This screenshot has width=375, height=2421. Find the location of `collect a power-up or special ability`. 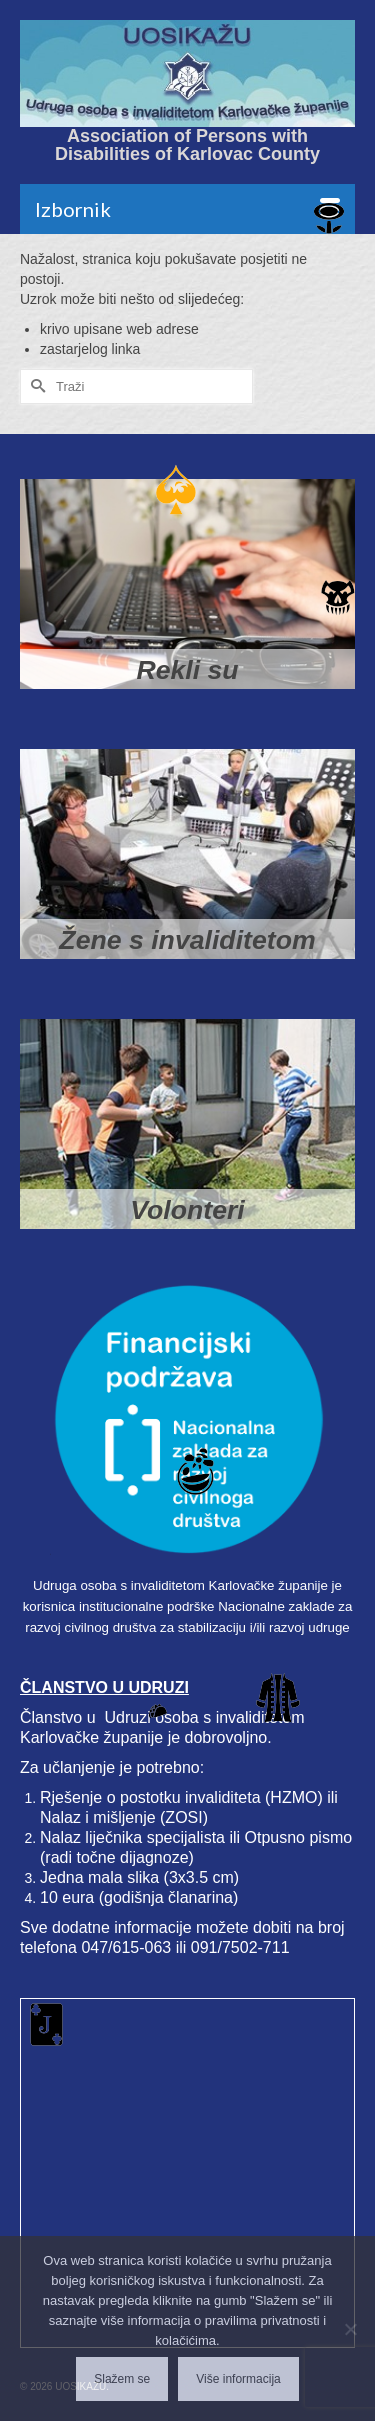

collect a power-up or special ability is located at coordinates (329, 217).